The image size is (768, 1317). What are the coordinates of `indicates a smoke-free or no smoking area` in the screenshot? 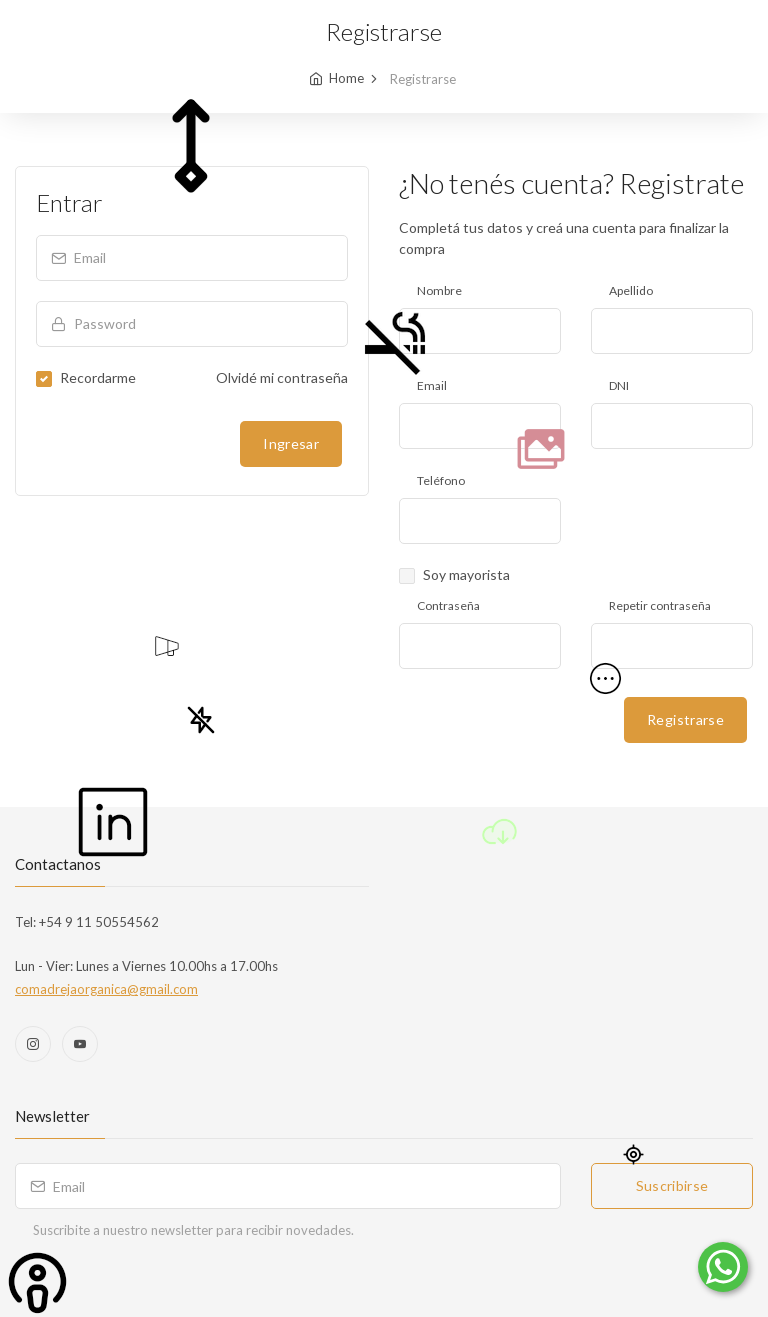 It's located at (395, 342).